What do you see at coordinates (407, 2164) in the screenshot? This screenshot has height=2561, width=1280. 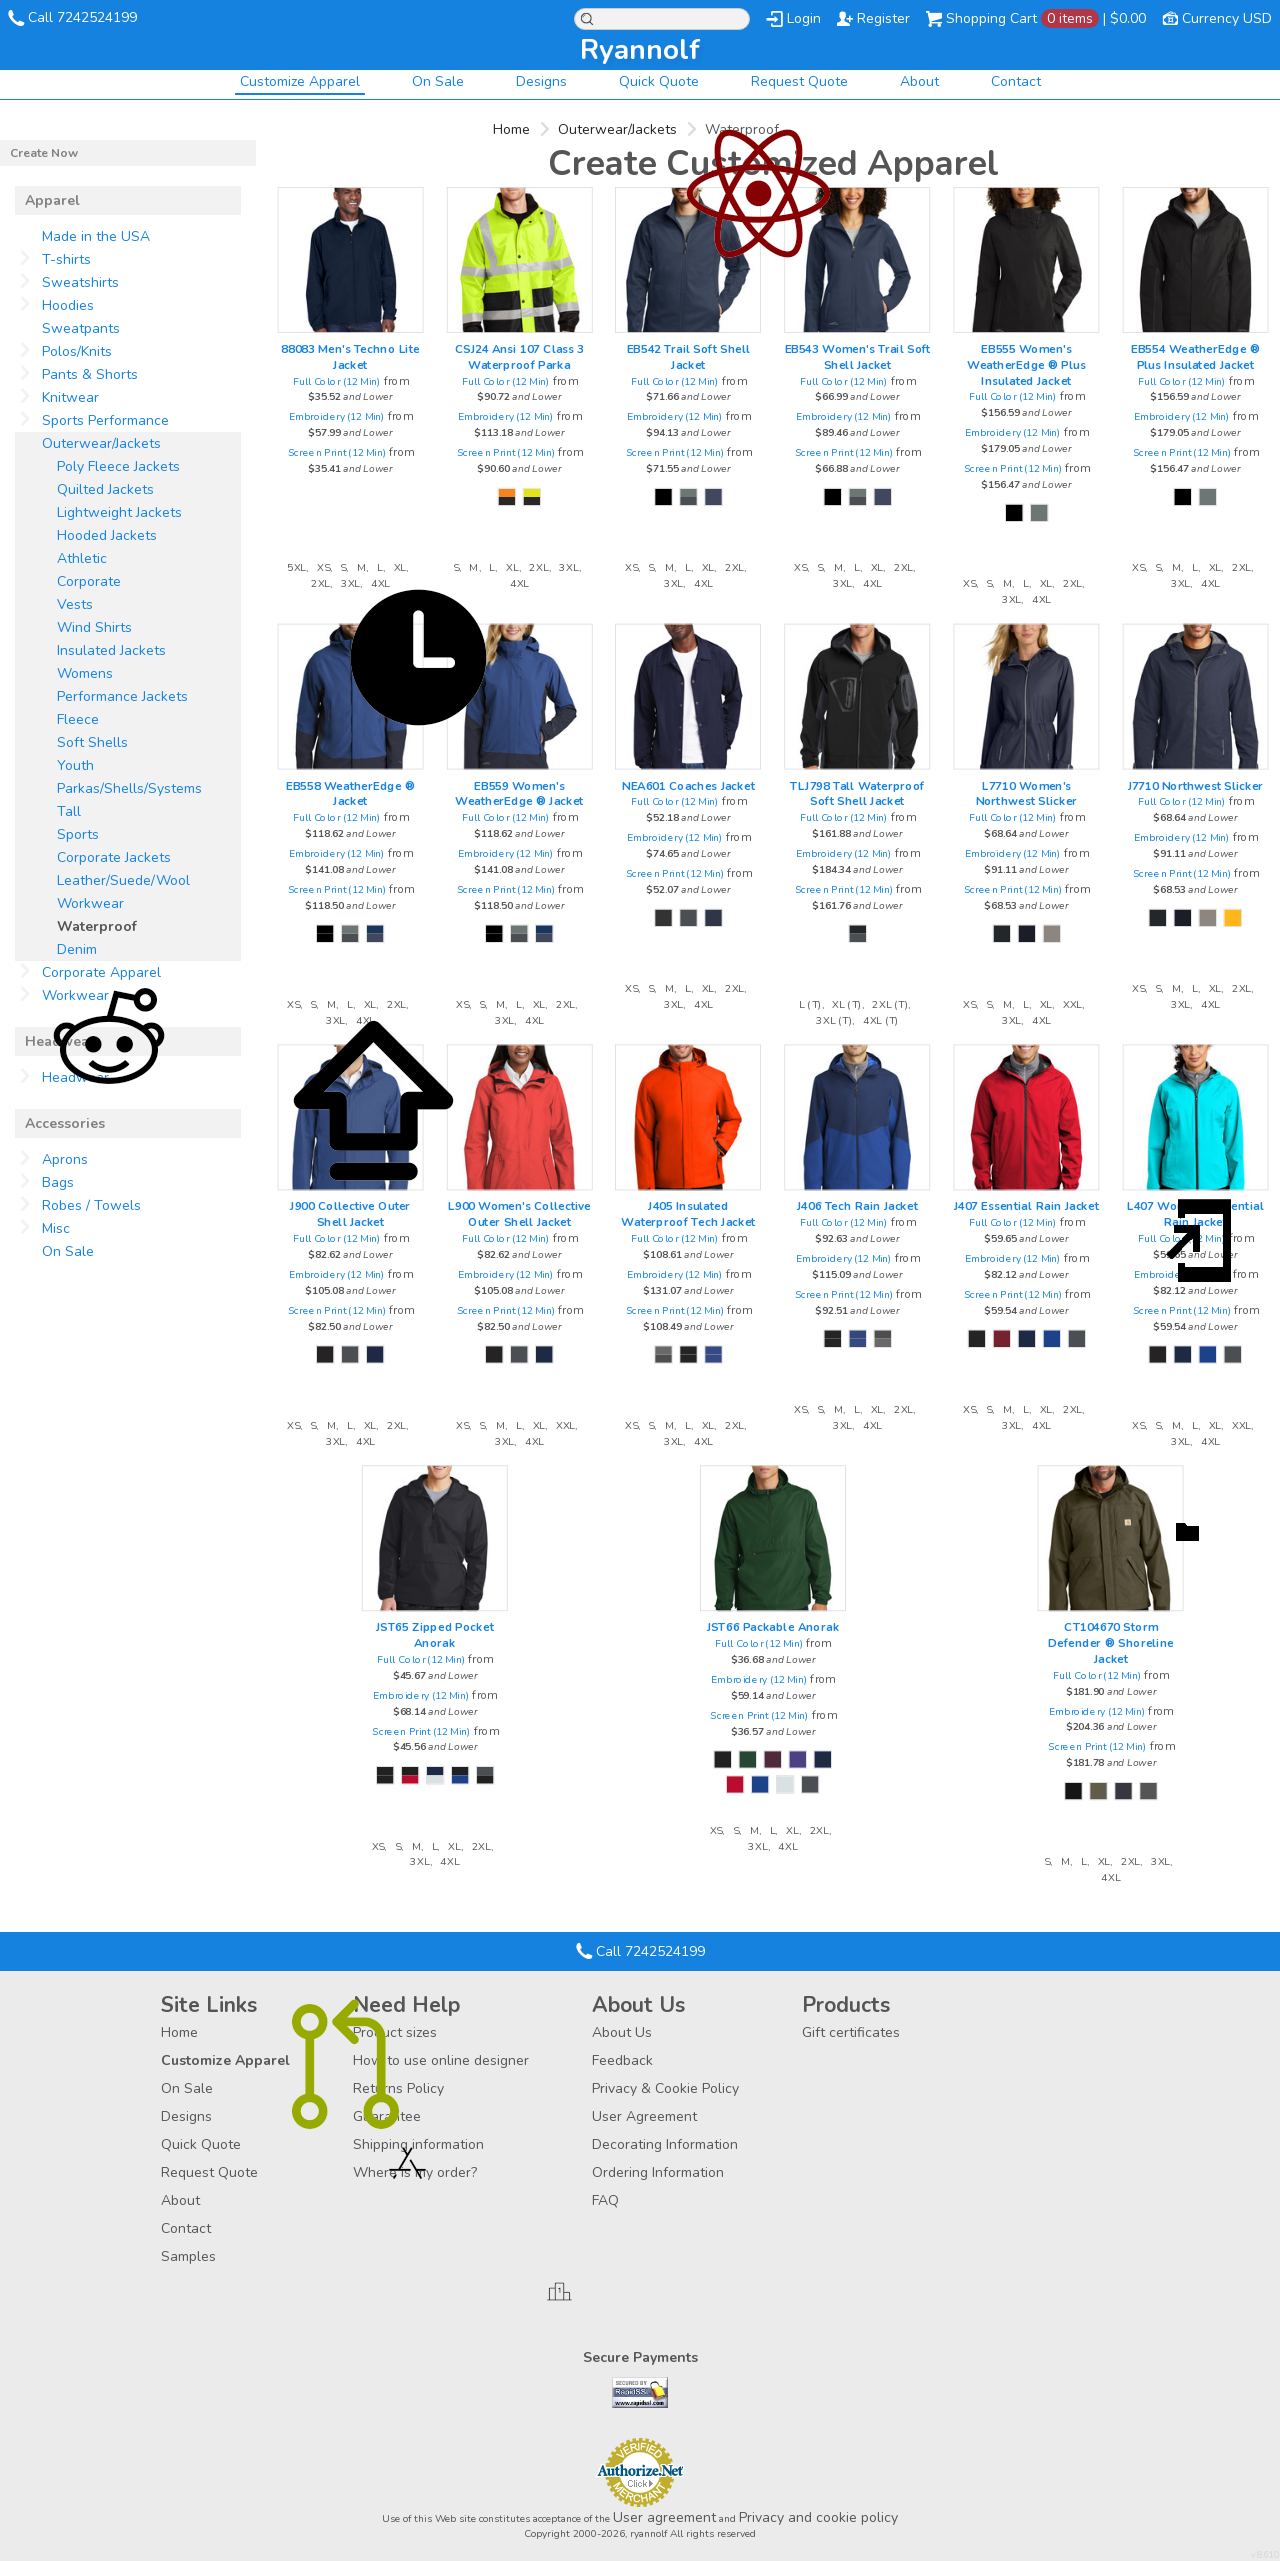 I see `open the app store` at bounding box center [407, 2164].